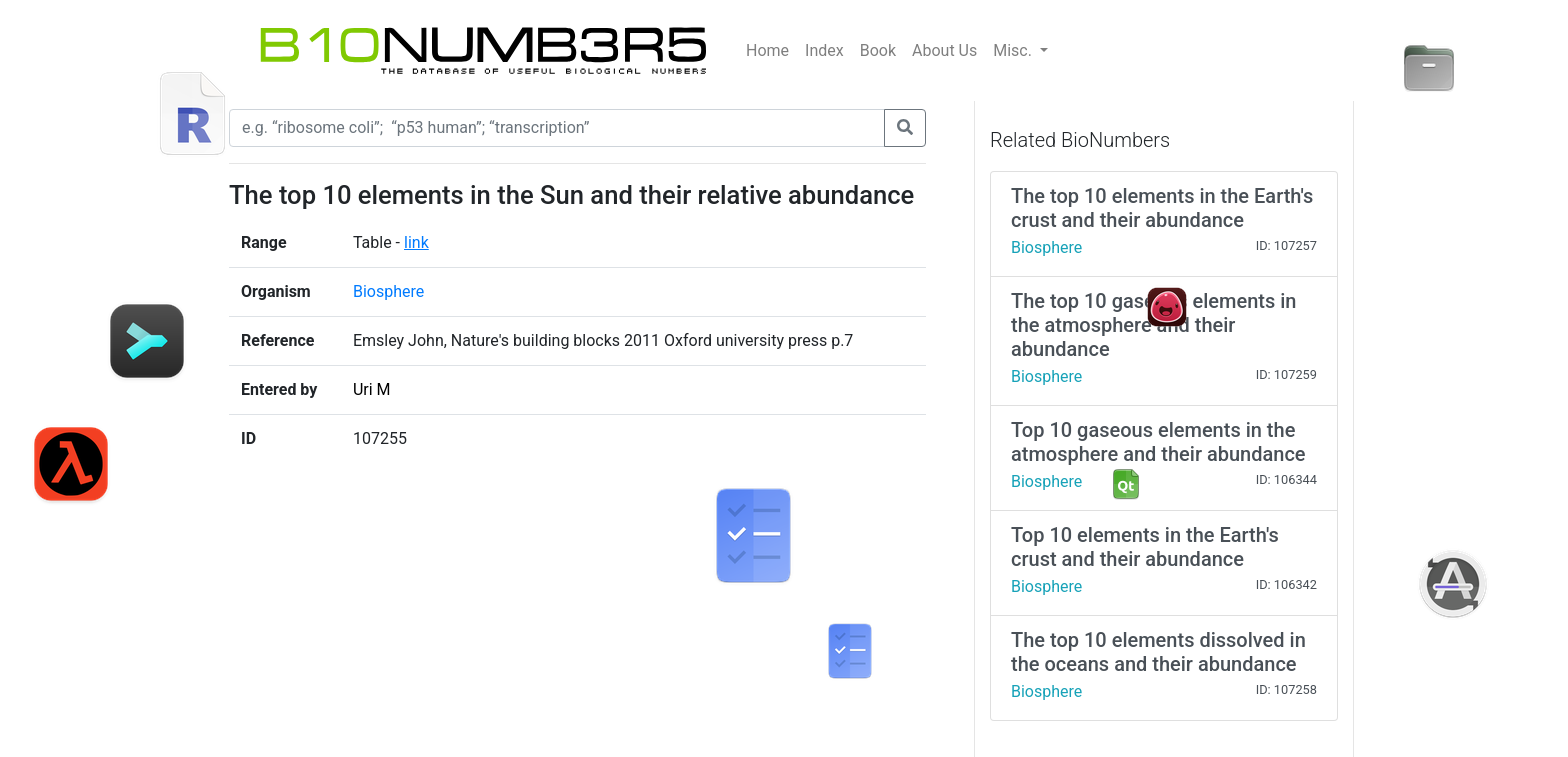  Describe the element at coordinates (1167, 307) in the screenshot. I see `launch slime rancher game` at that location.